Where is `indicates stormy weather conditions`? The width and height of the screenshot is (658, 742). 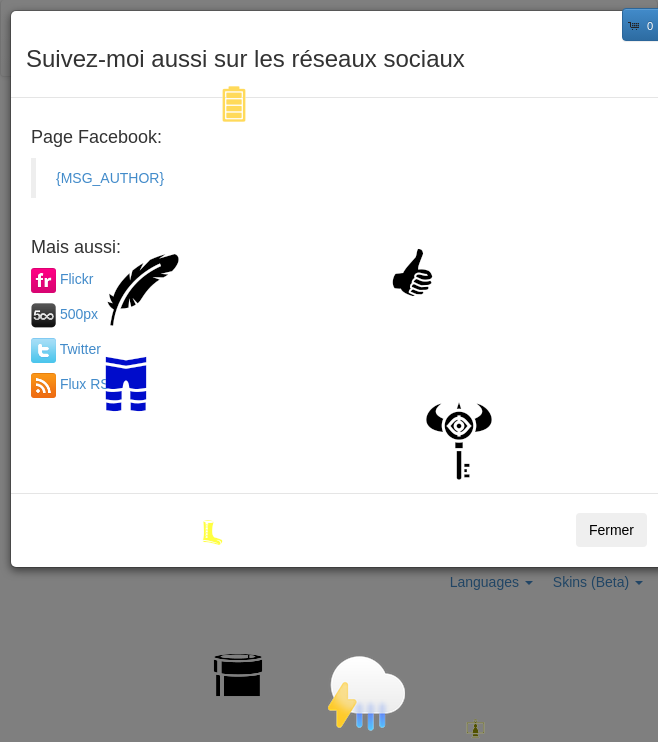 indicates stormy weather conditions is located at coordinates (366, 693).